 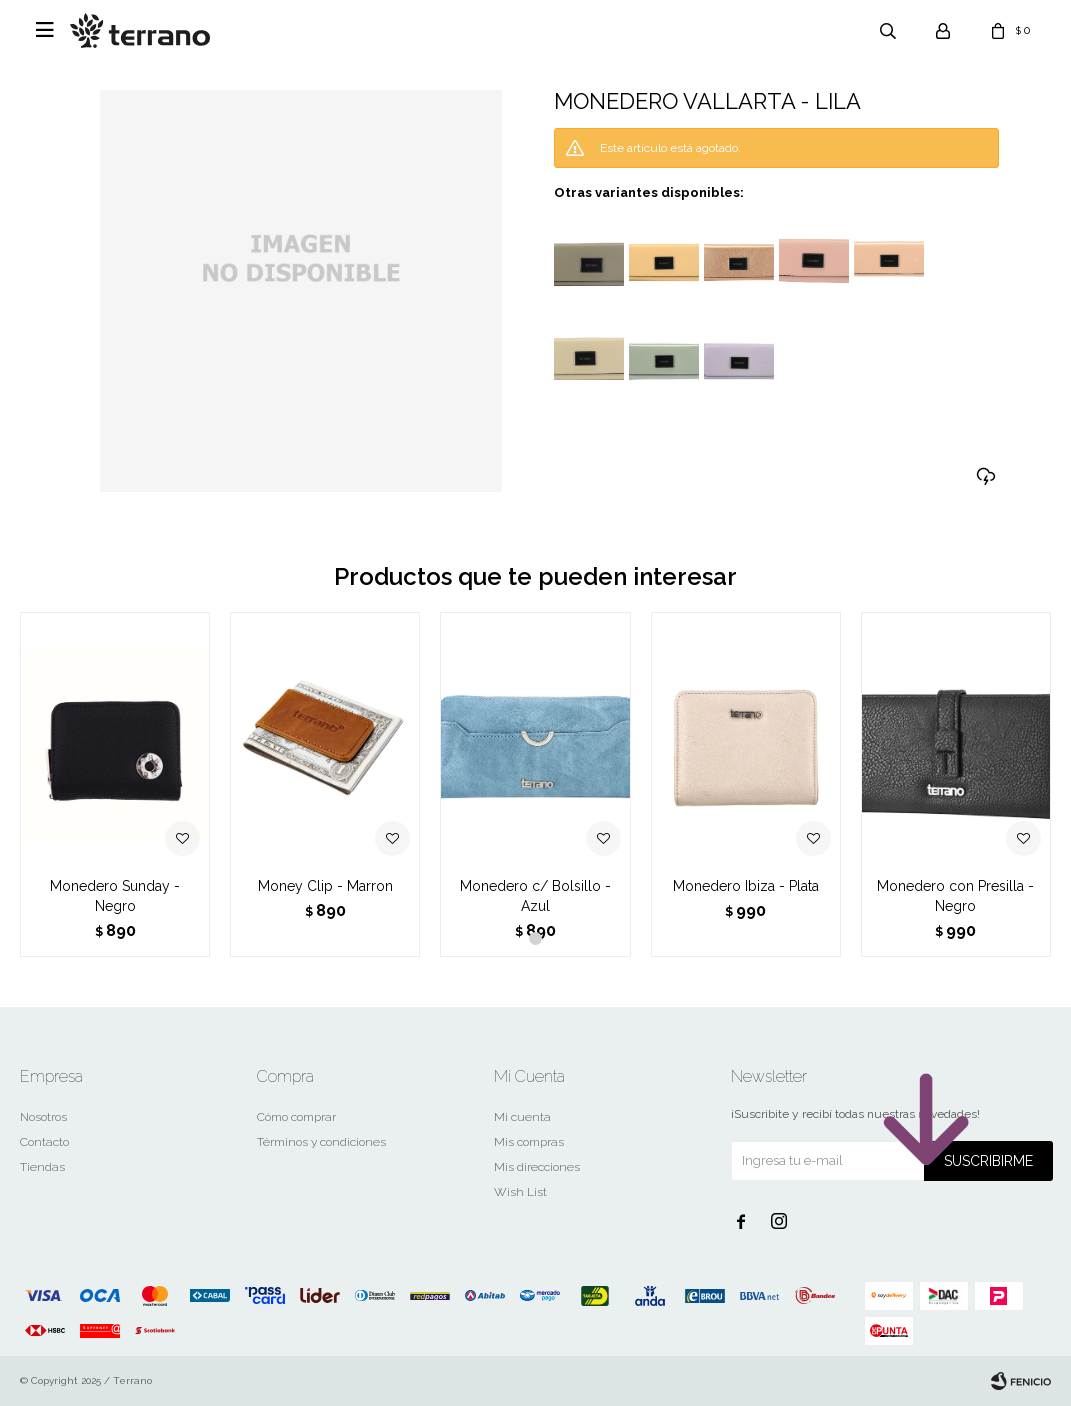 I want to click on indicates thunderstorm or severe weather conditions, so click(x=986, y=476).